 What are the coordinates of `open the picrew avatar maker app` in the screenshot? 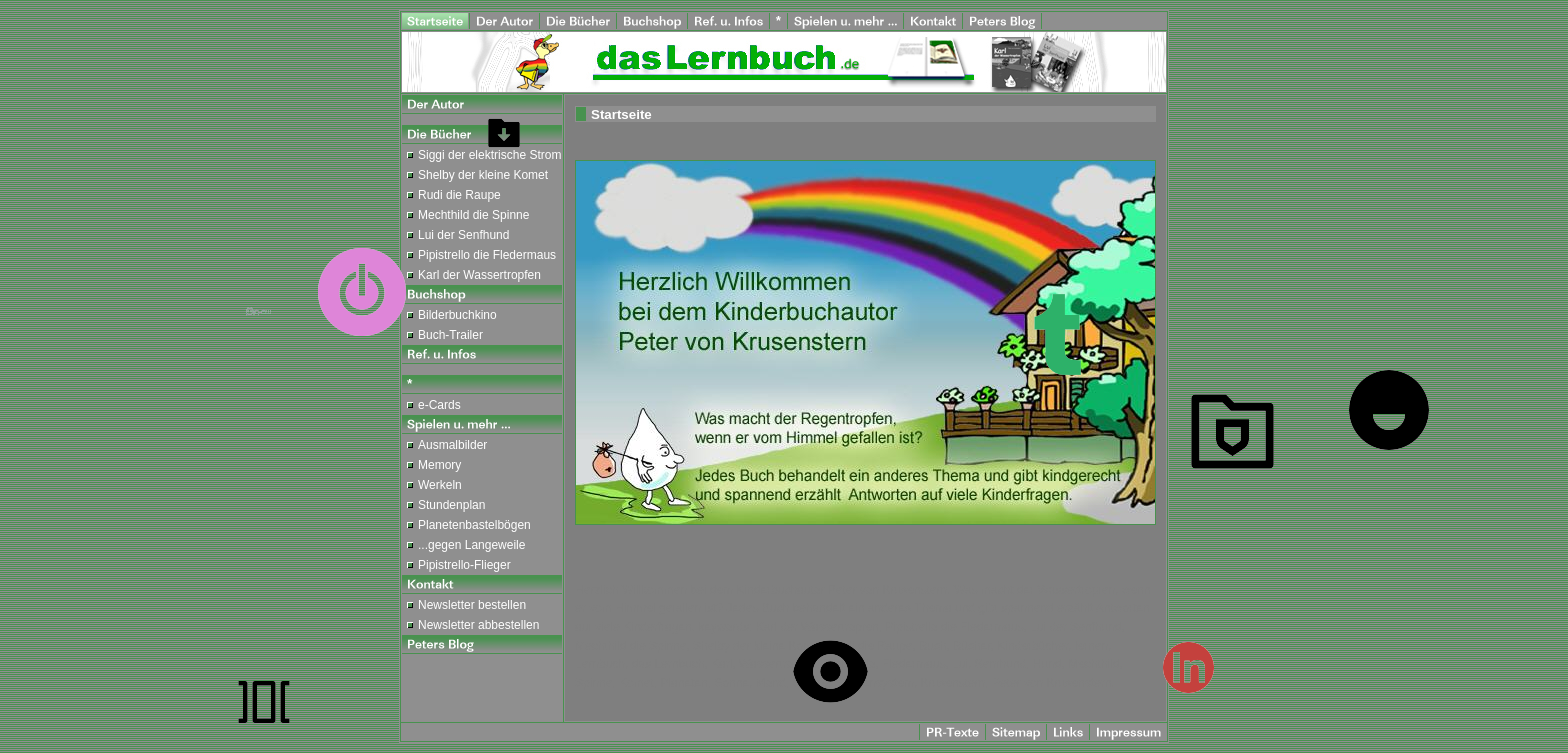 It's located at (258, 311).